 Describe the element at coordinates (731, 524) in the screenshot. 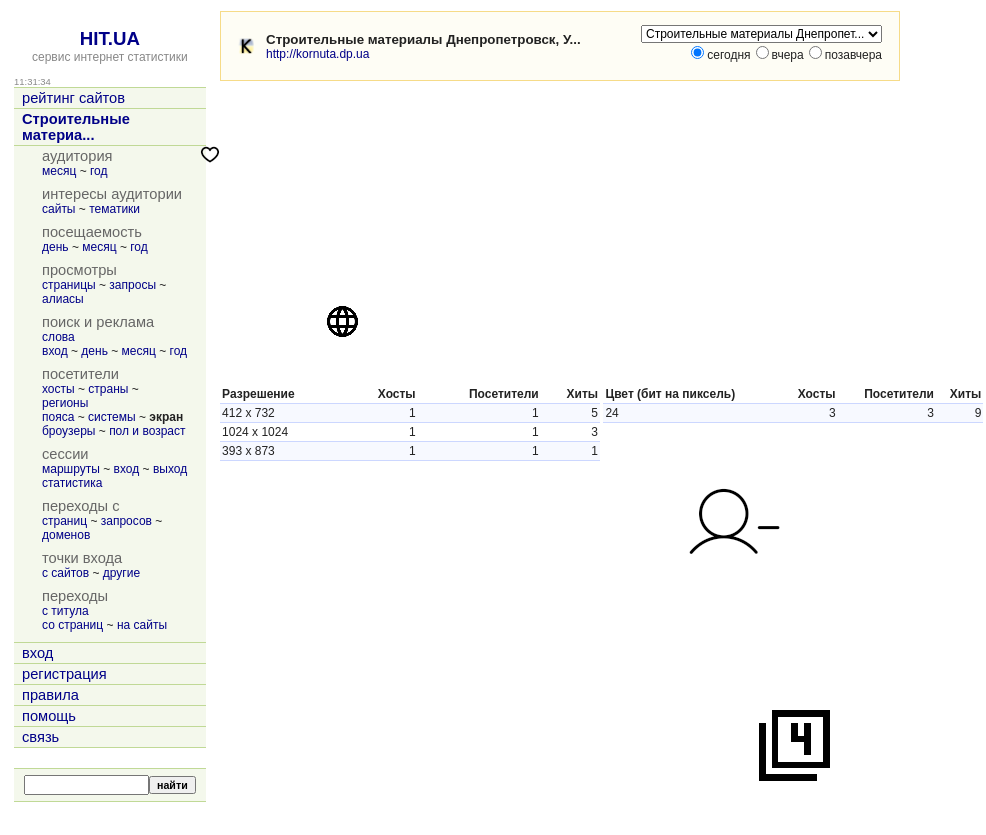

I see `remove a user from a group or list` at that location.